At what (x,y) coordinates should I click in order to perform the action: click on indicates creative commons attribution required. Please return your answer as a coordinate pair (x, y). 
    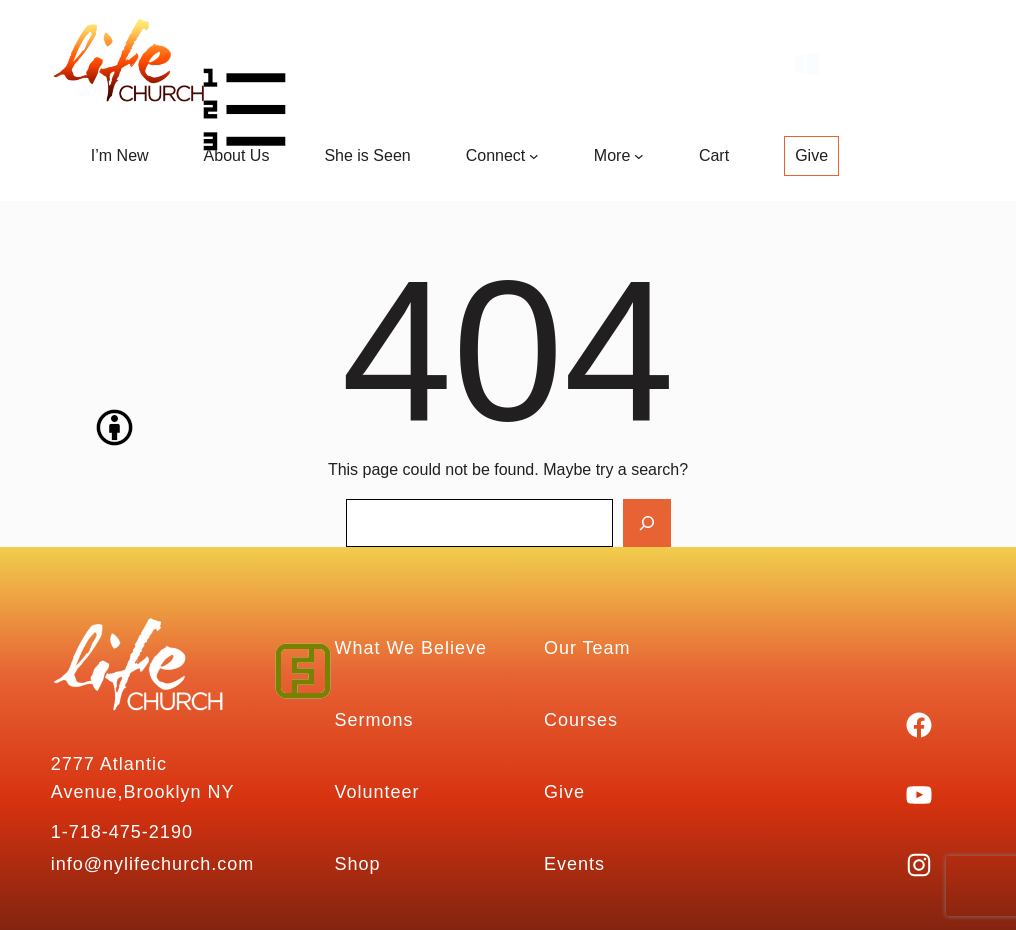
    Looking at the image, I should click on (114, 427).